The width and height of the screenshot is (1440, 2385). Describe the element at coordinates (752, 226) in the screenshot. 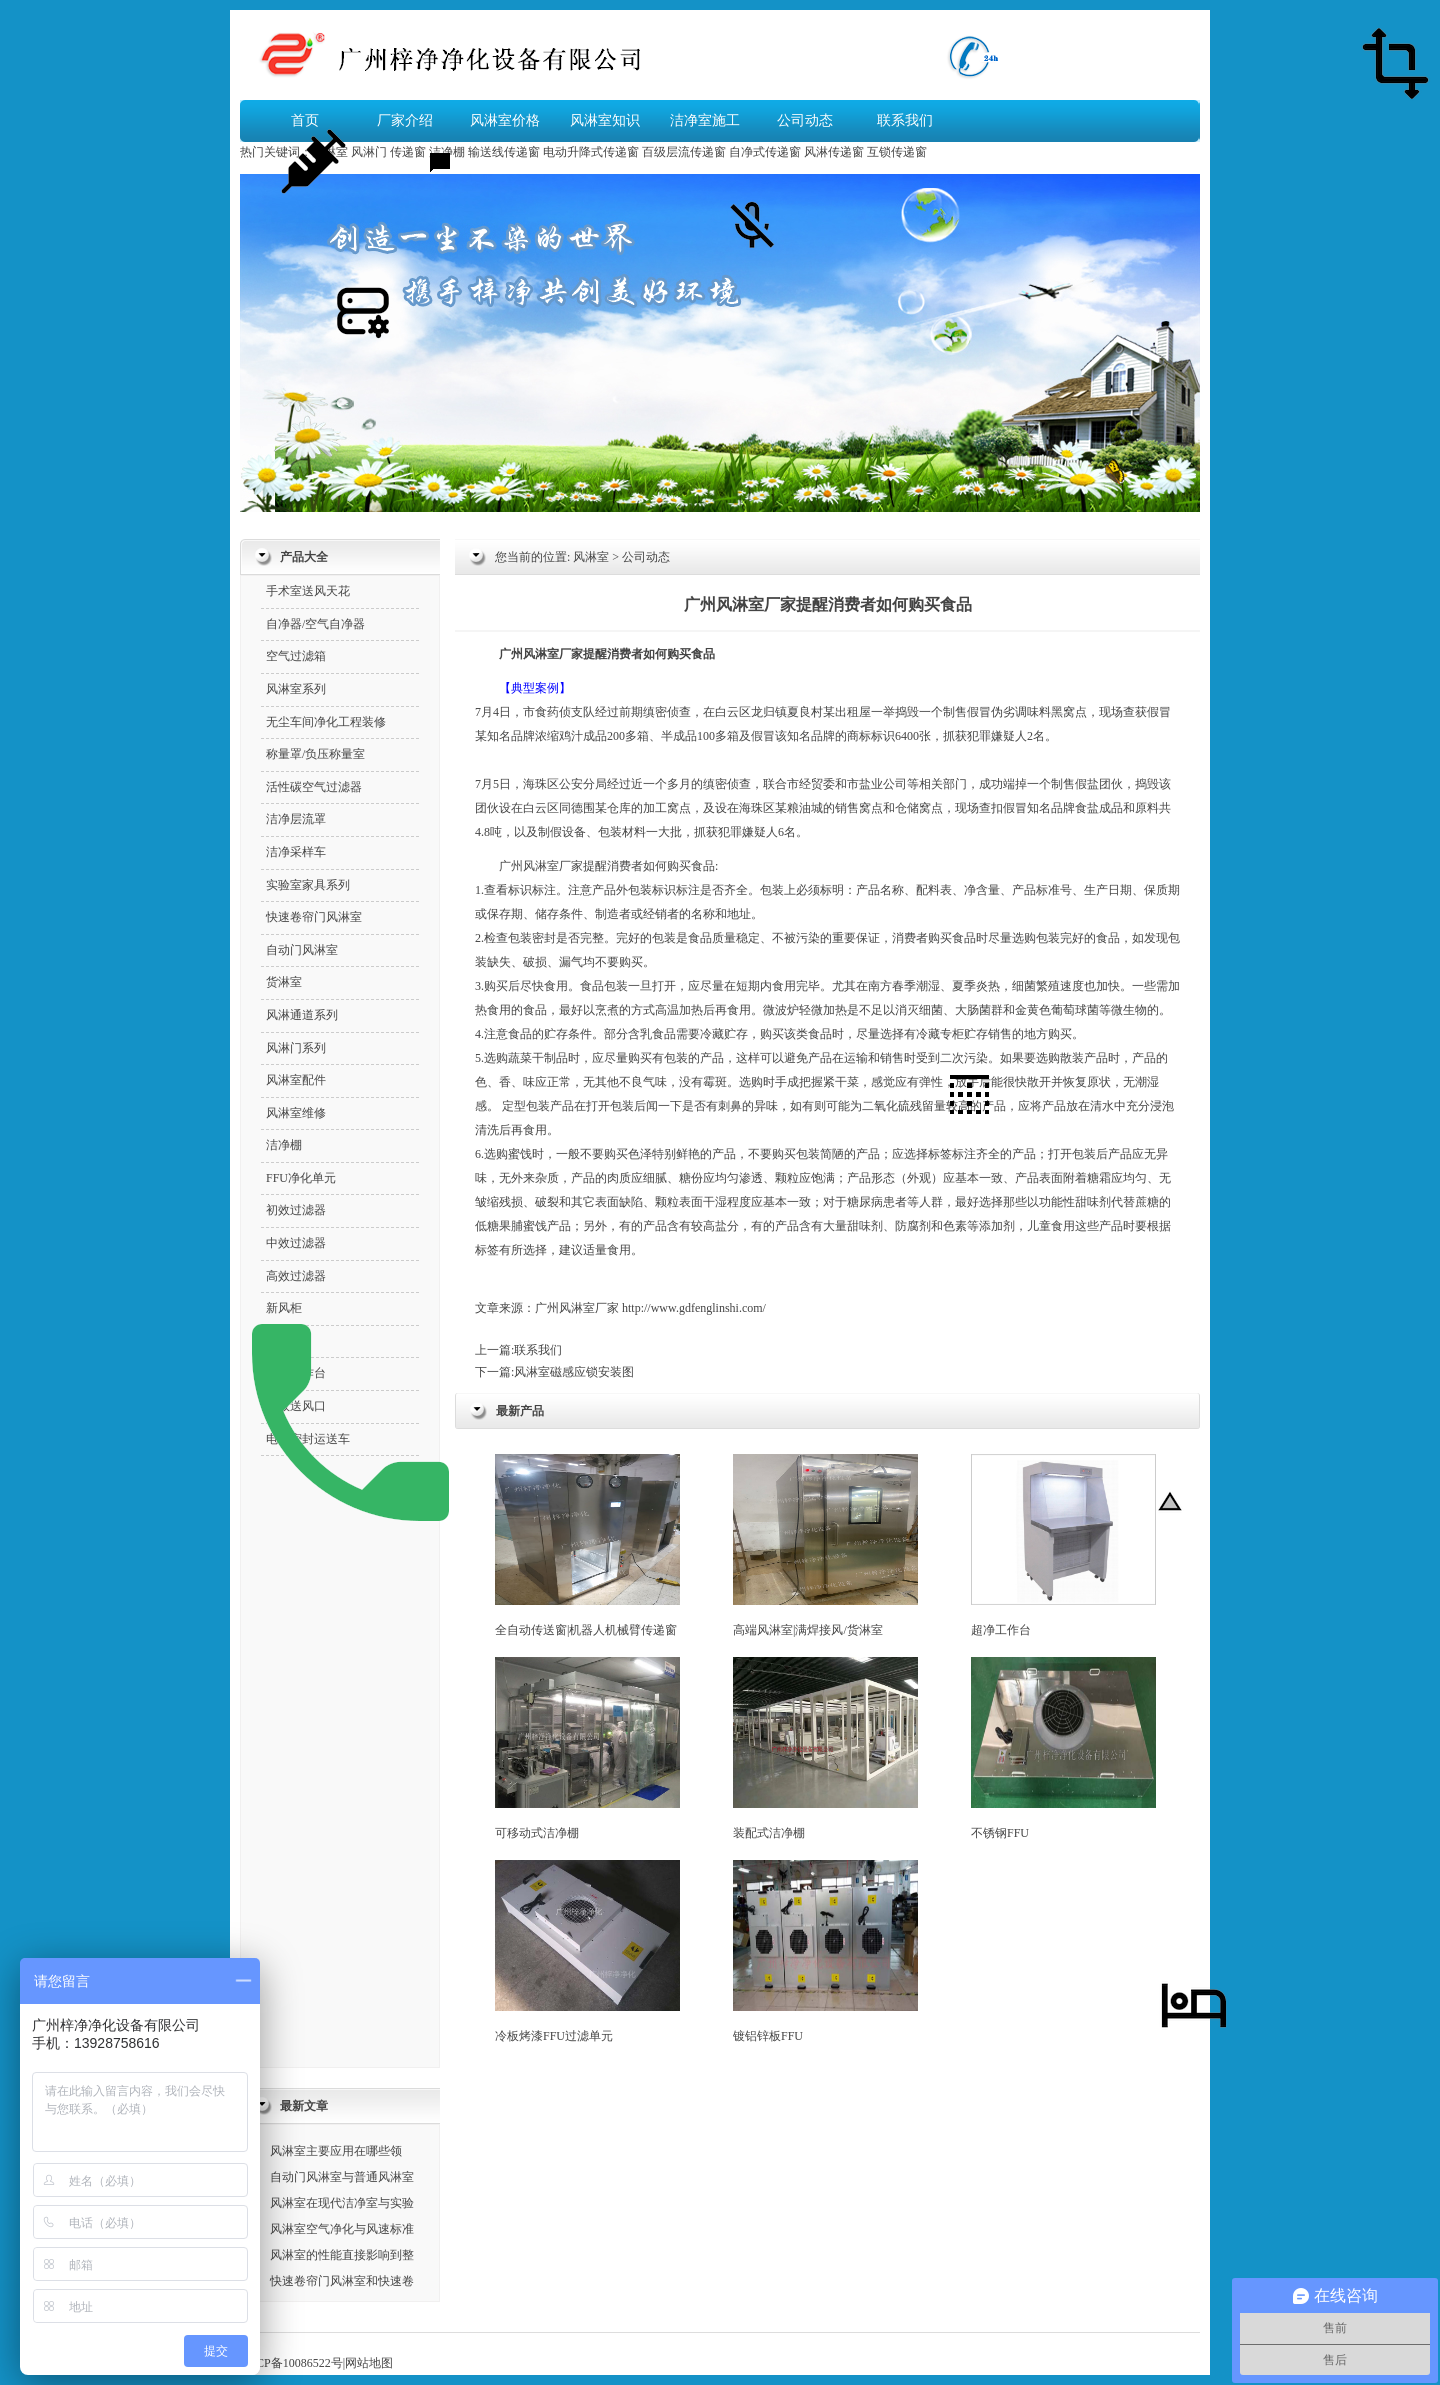

I see `mute your microphone` at that location.